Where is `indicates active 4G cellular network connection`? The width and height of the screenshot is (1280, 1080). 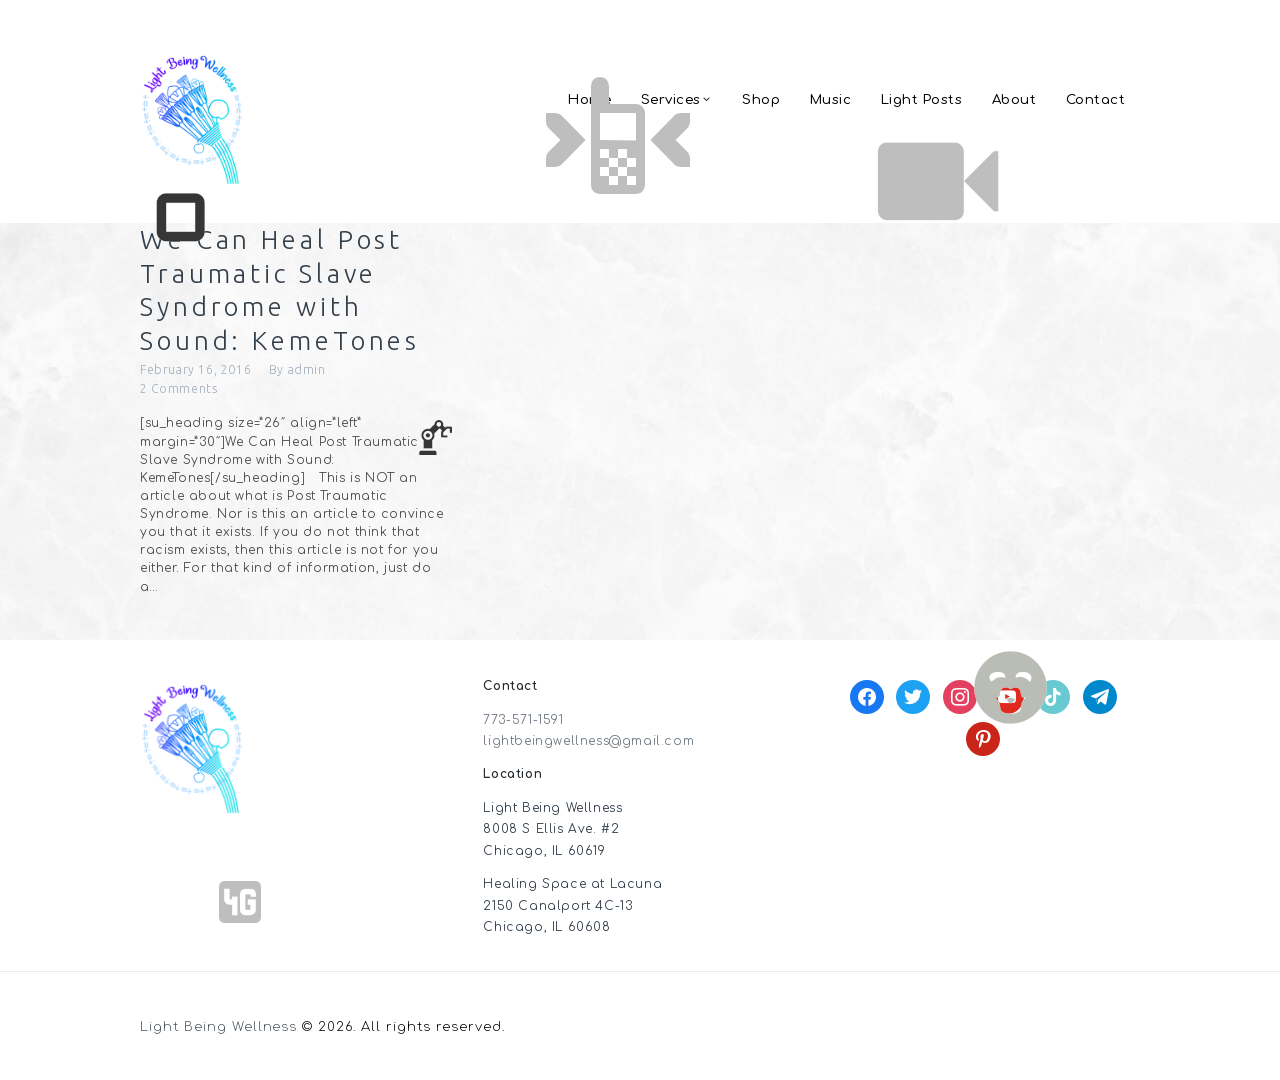 indicates active 4G cellular network connection is located at coordinates (240, 902).